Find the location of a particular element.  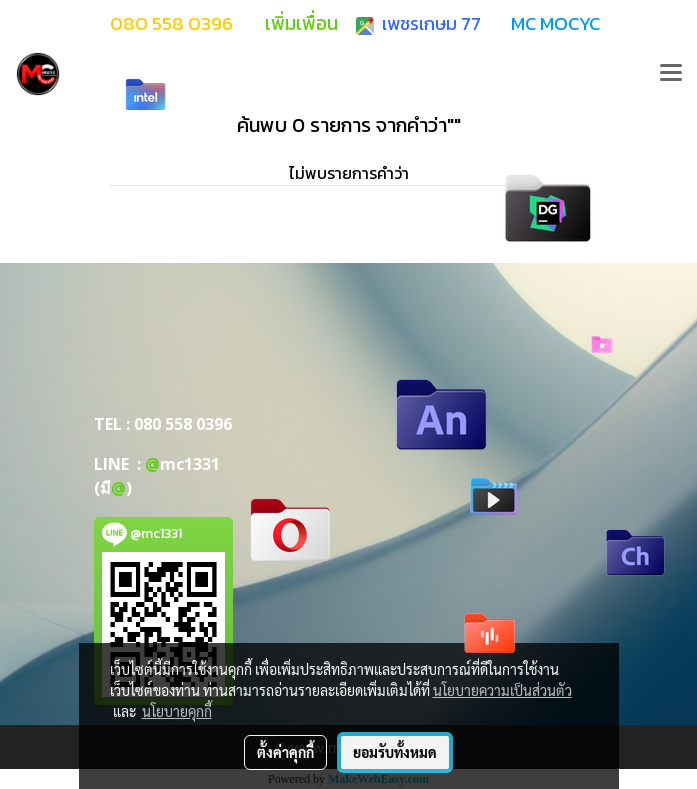

folder containing intel-related files or software is located at coordinates (145, 95).